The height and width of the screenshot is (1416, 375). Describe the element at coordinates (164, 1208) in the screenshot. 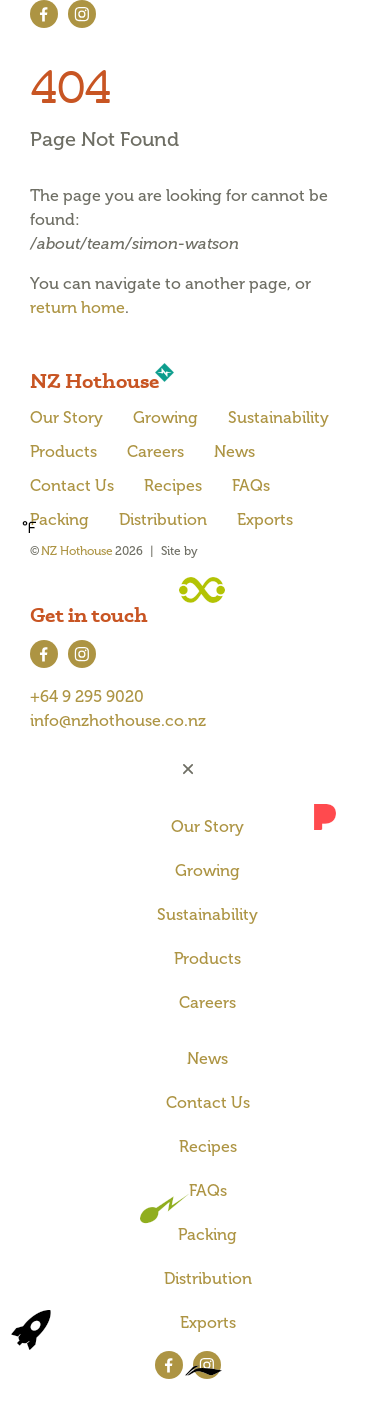

I see `gamescience company logo` at that location.